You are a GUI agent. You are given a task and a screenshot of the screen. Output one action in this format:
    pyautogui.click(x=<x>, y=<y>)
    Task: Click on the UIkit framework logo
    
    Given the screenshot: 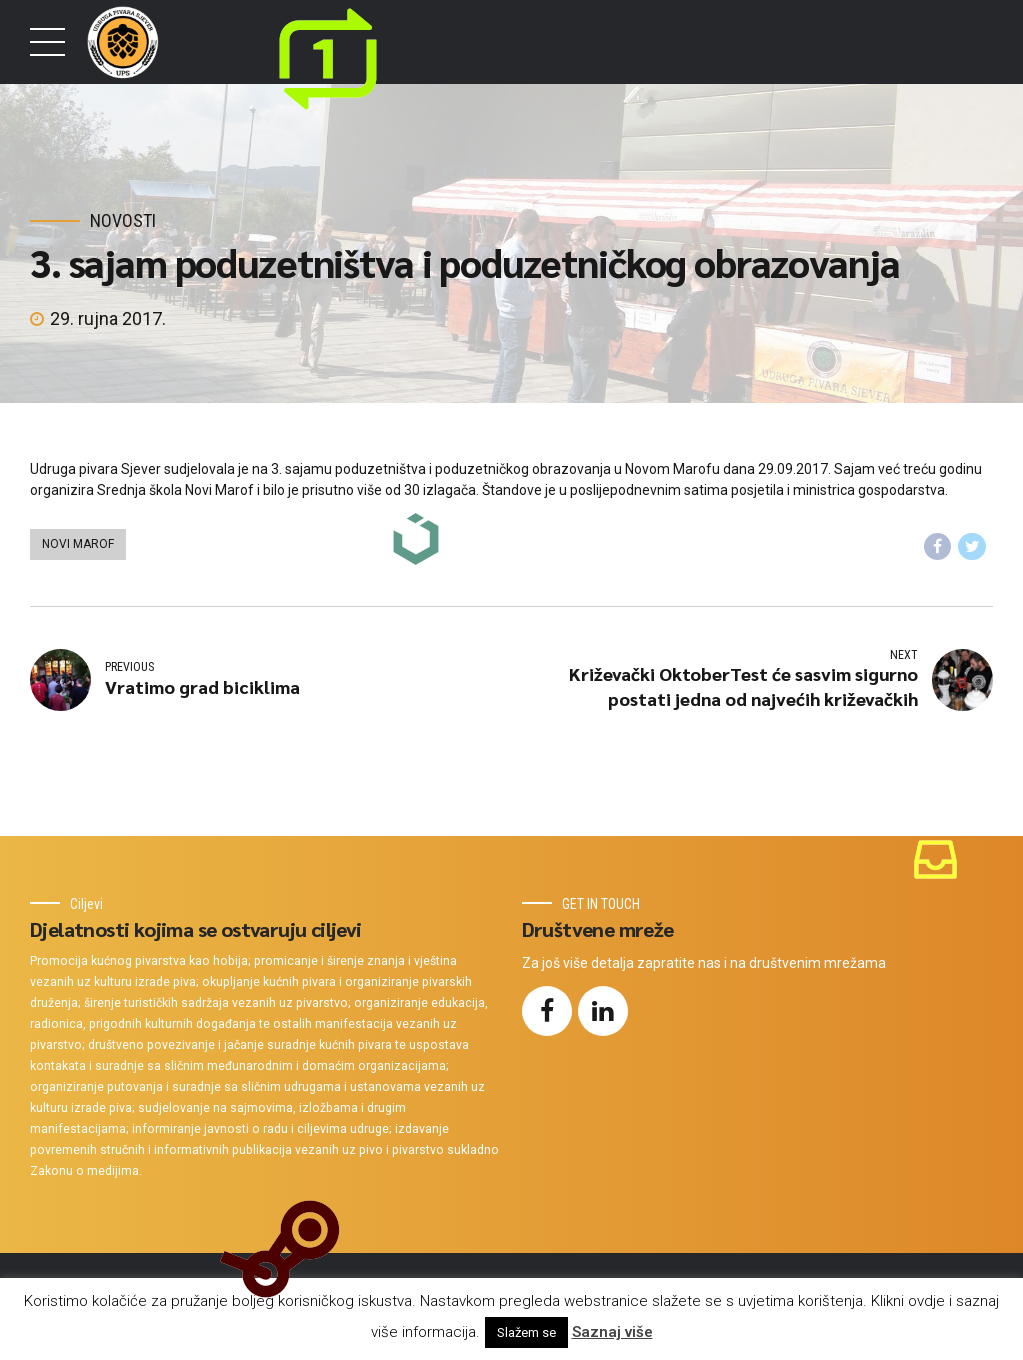 What is the action you would take?
    pyautogui.click(x=416, y=539)
    